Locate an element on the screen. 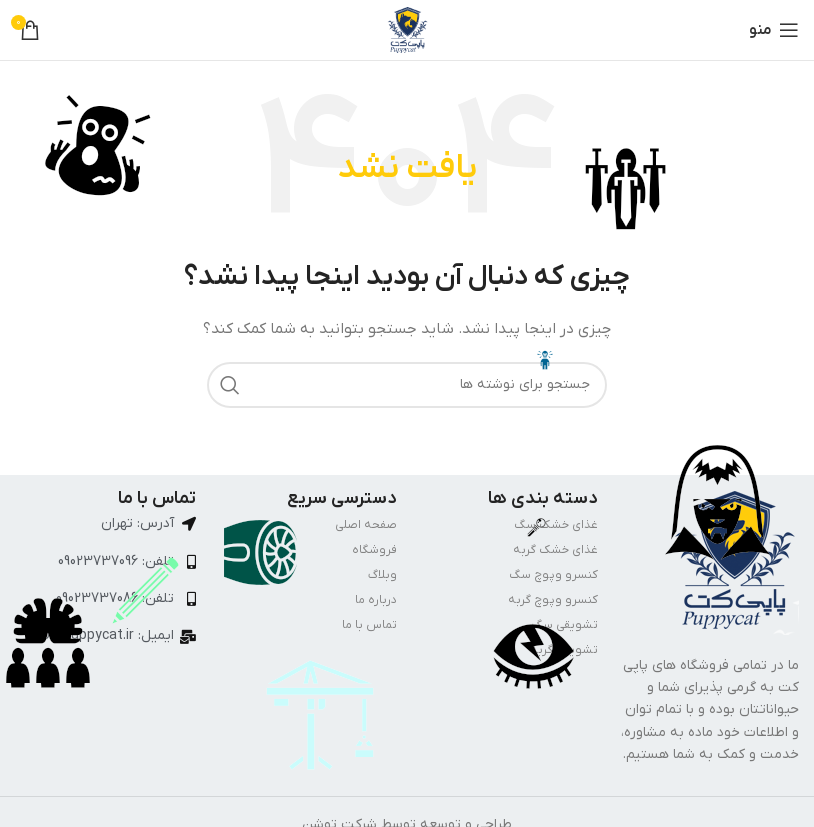 This screenshot has height=827, width=814. indicates construction or building in progress is located at coordinates (320, 715).